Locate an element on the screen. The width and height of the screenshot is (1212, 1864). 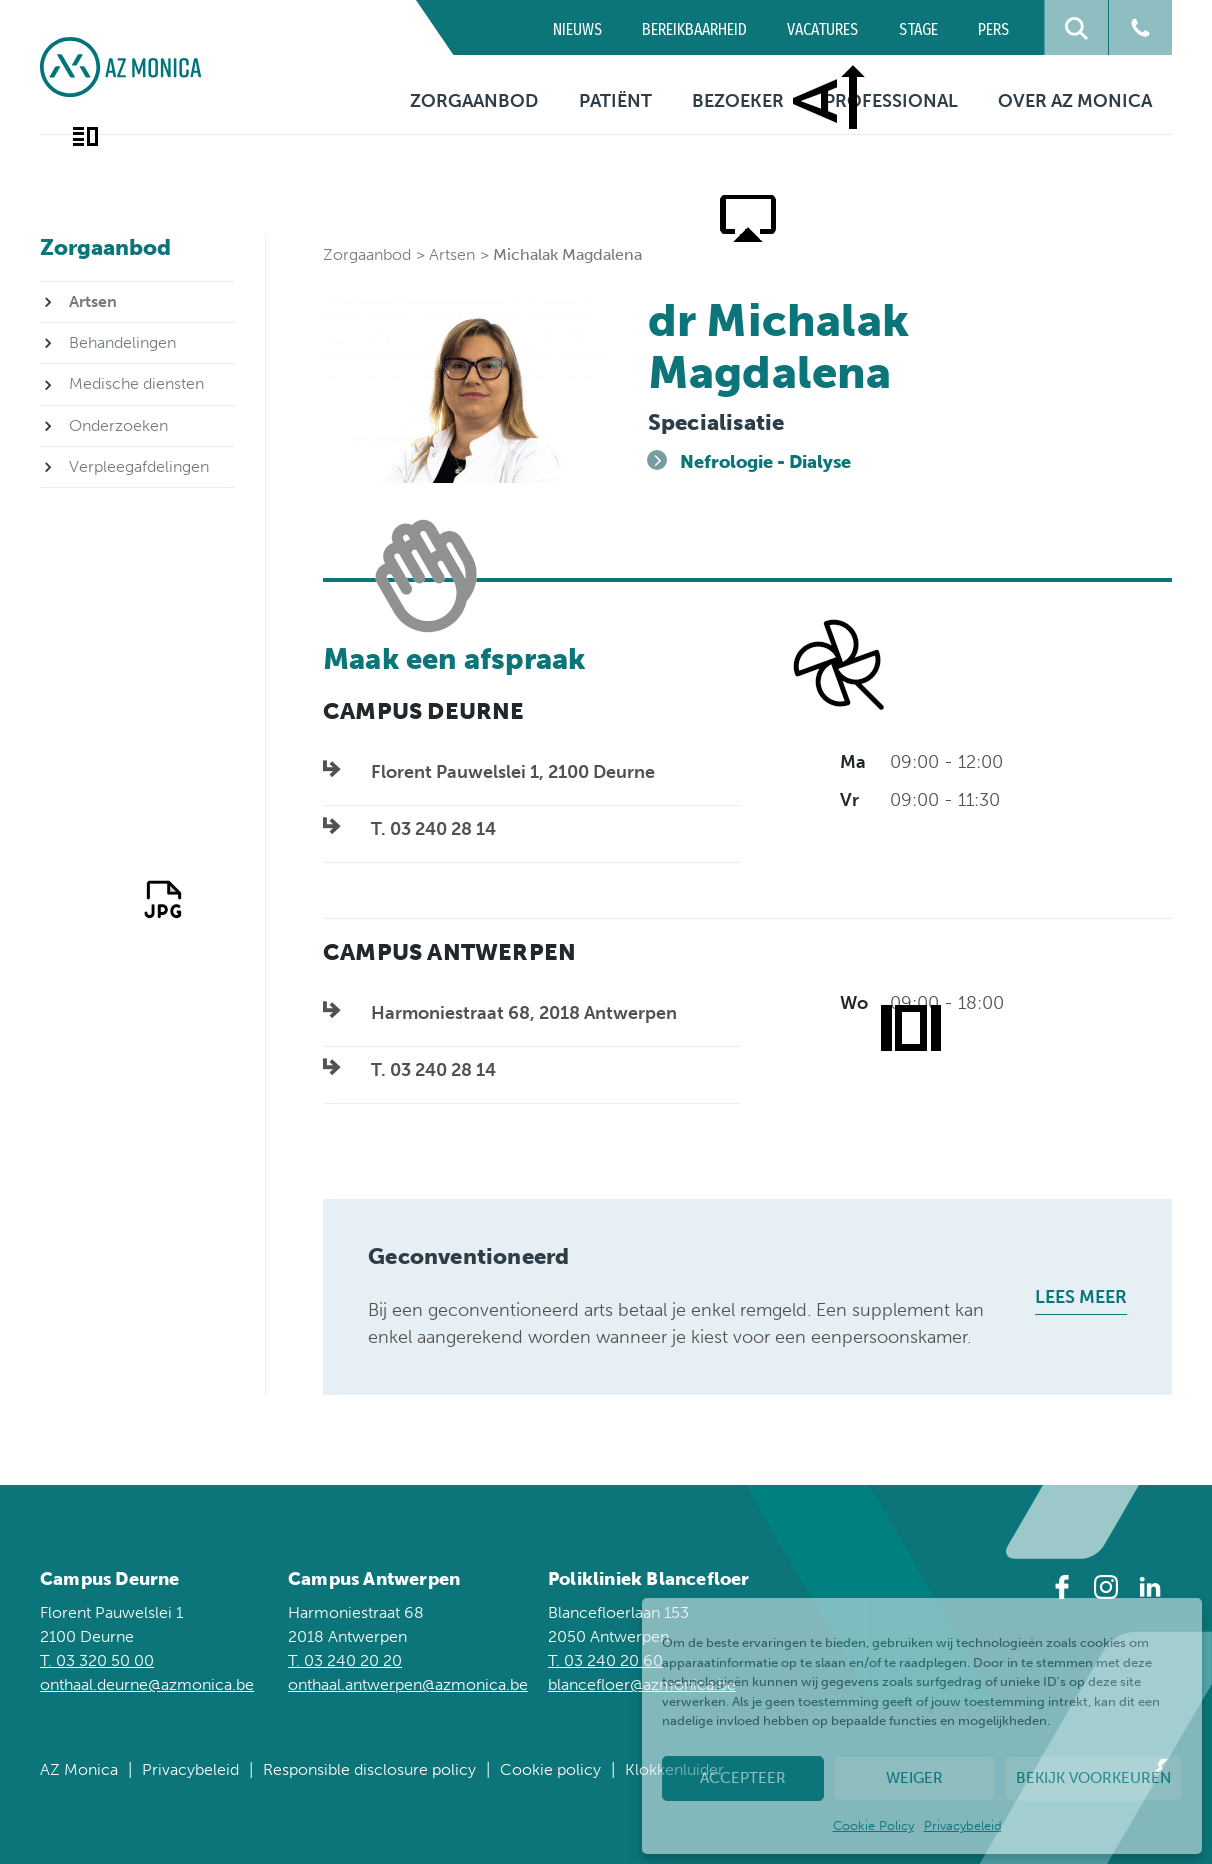
view or open a JPG image file is located at coordinates (164, 901).